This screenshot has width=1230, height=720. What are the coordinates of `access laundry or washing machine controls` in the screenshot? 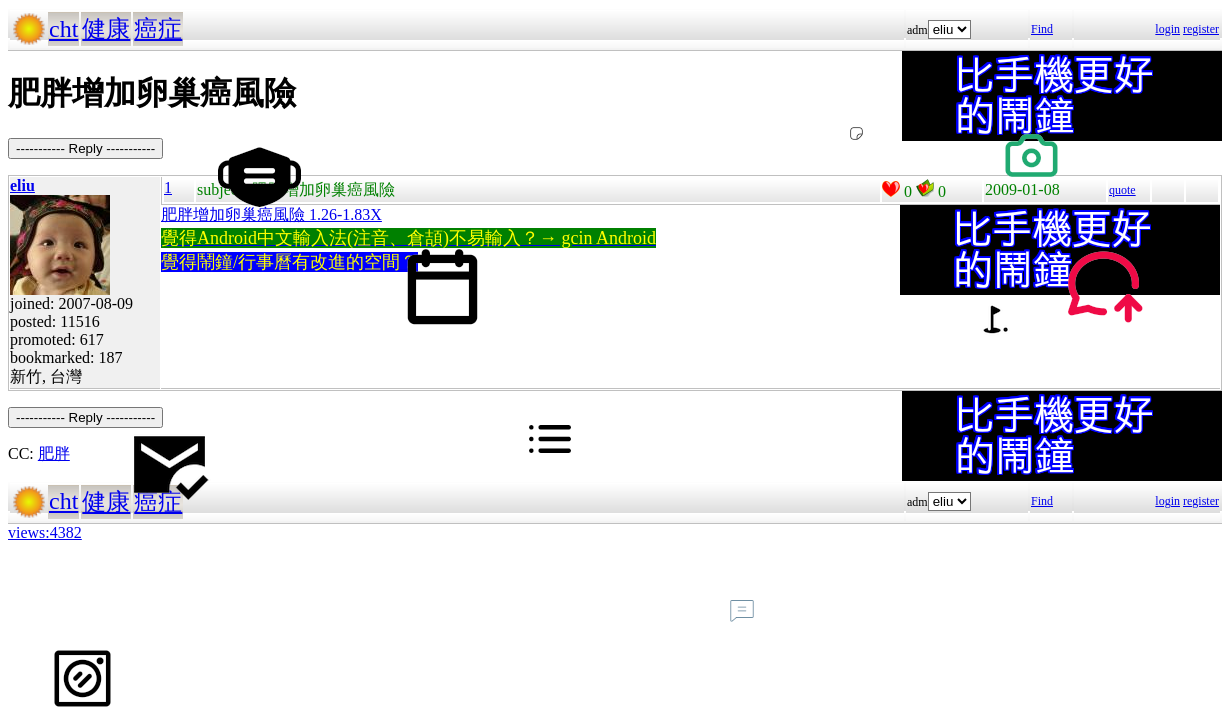 It's located at (82, 678).